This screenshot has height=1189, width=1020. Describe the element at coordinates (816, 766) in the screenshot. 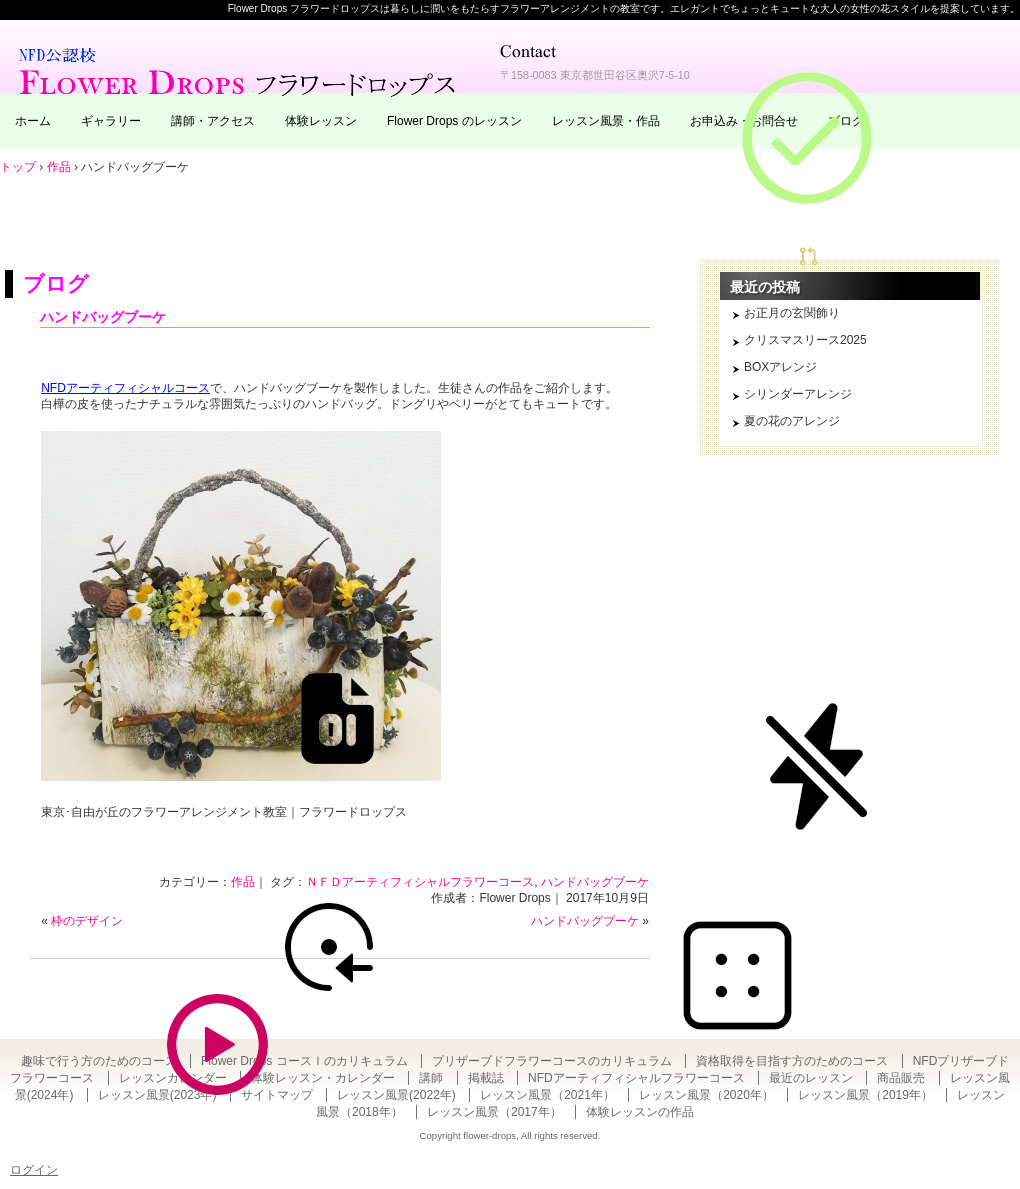

I see `disable camera flash` at that location.